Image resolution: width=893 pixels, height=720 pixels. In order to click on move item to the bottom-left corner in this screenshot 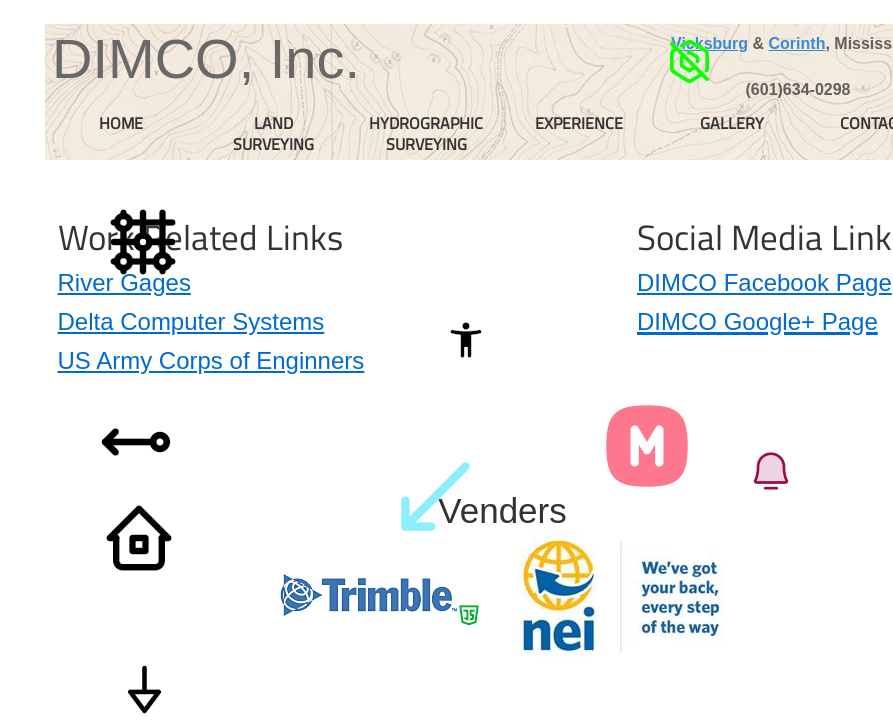, I will do `click(435, 496)`.